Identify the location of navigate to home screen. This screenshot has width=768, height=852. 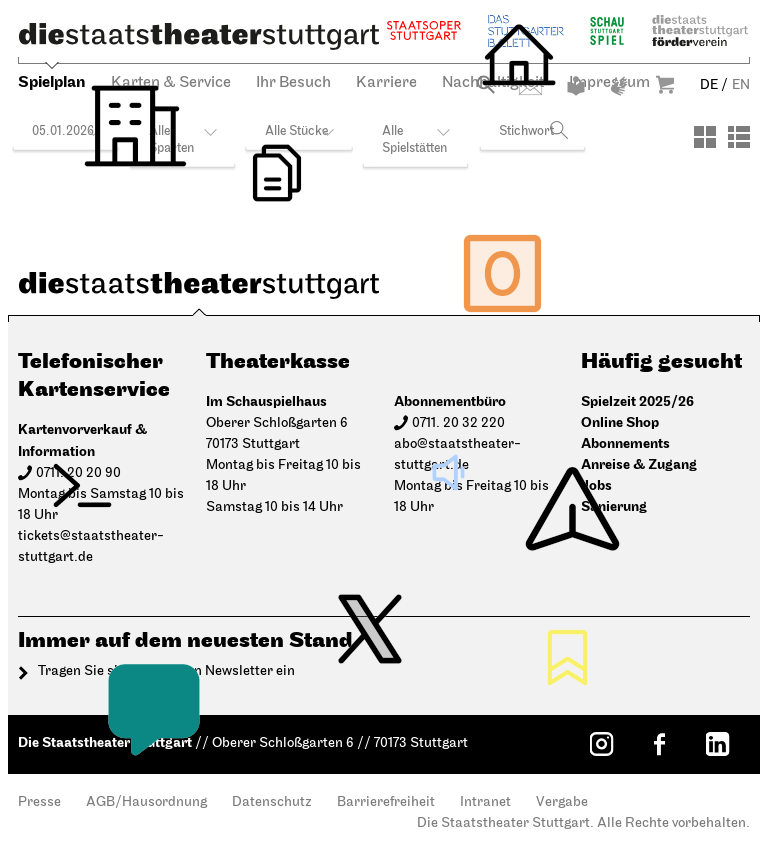
(519, 56).